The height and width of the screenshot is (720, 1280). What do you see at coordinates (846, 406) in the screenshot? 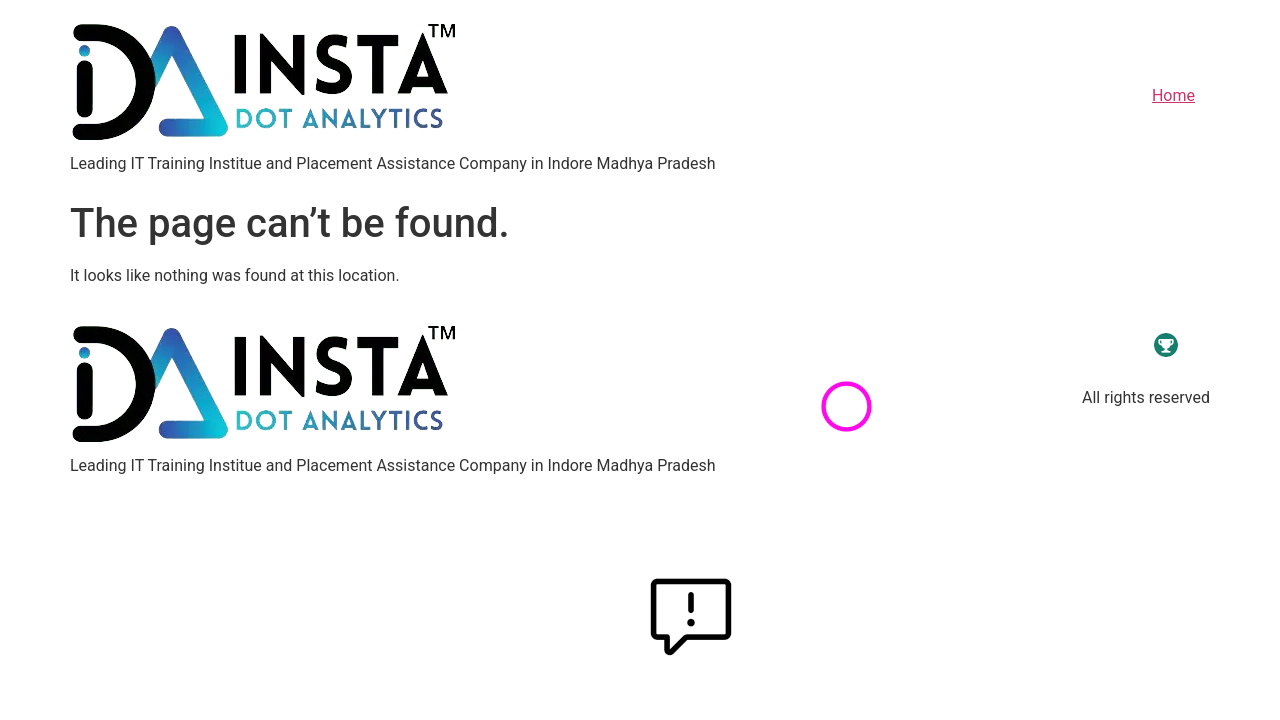
I see `unselected radio button or checkbox option` at bounding box center [846, 406].